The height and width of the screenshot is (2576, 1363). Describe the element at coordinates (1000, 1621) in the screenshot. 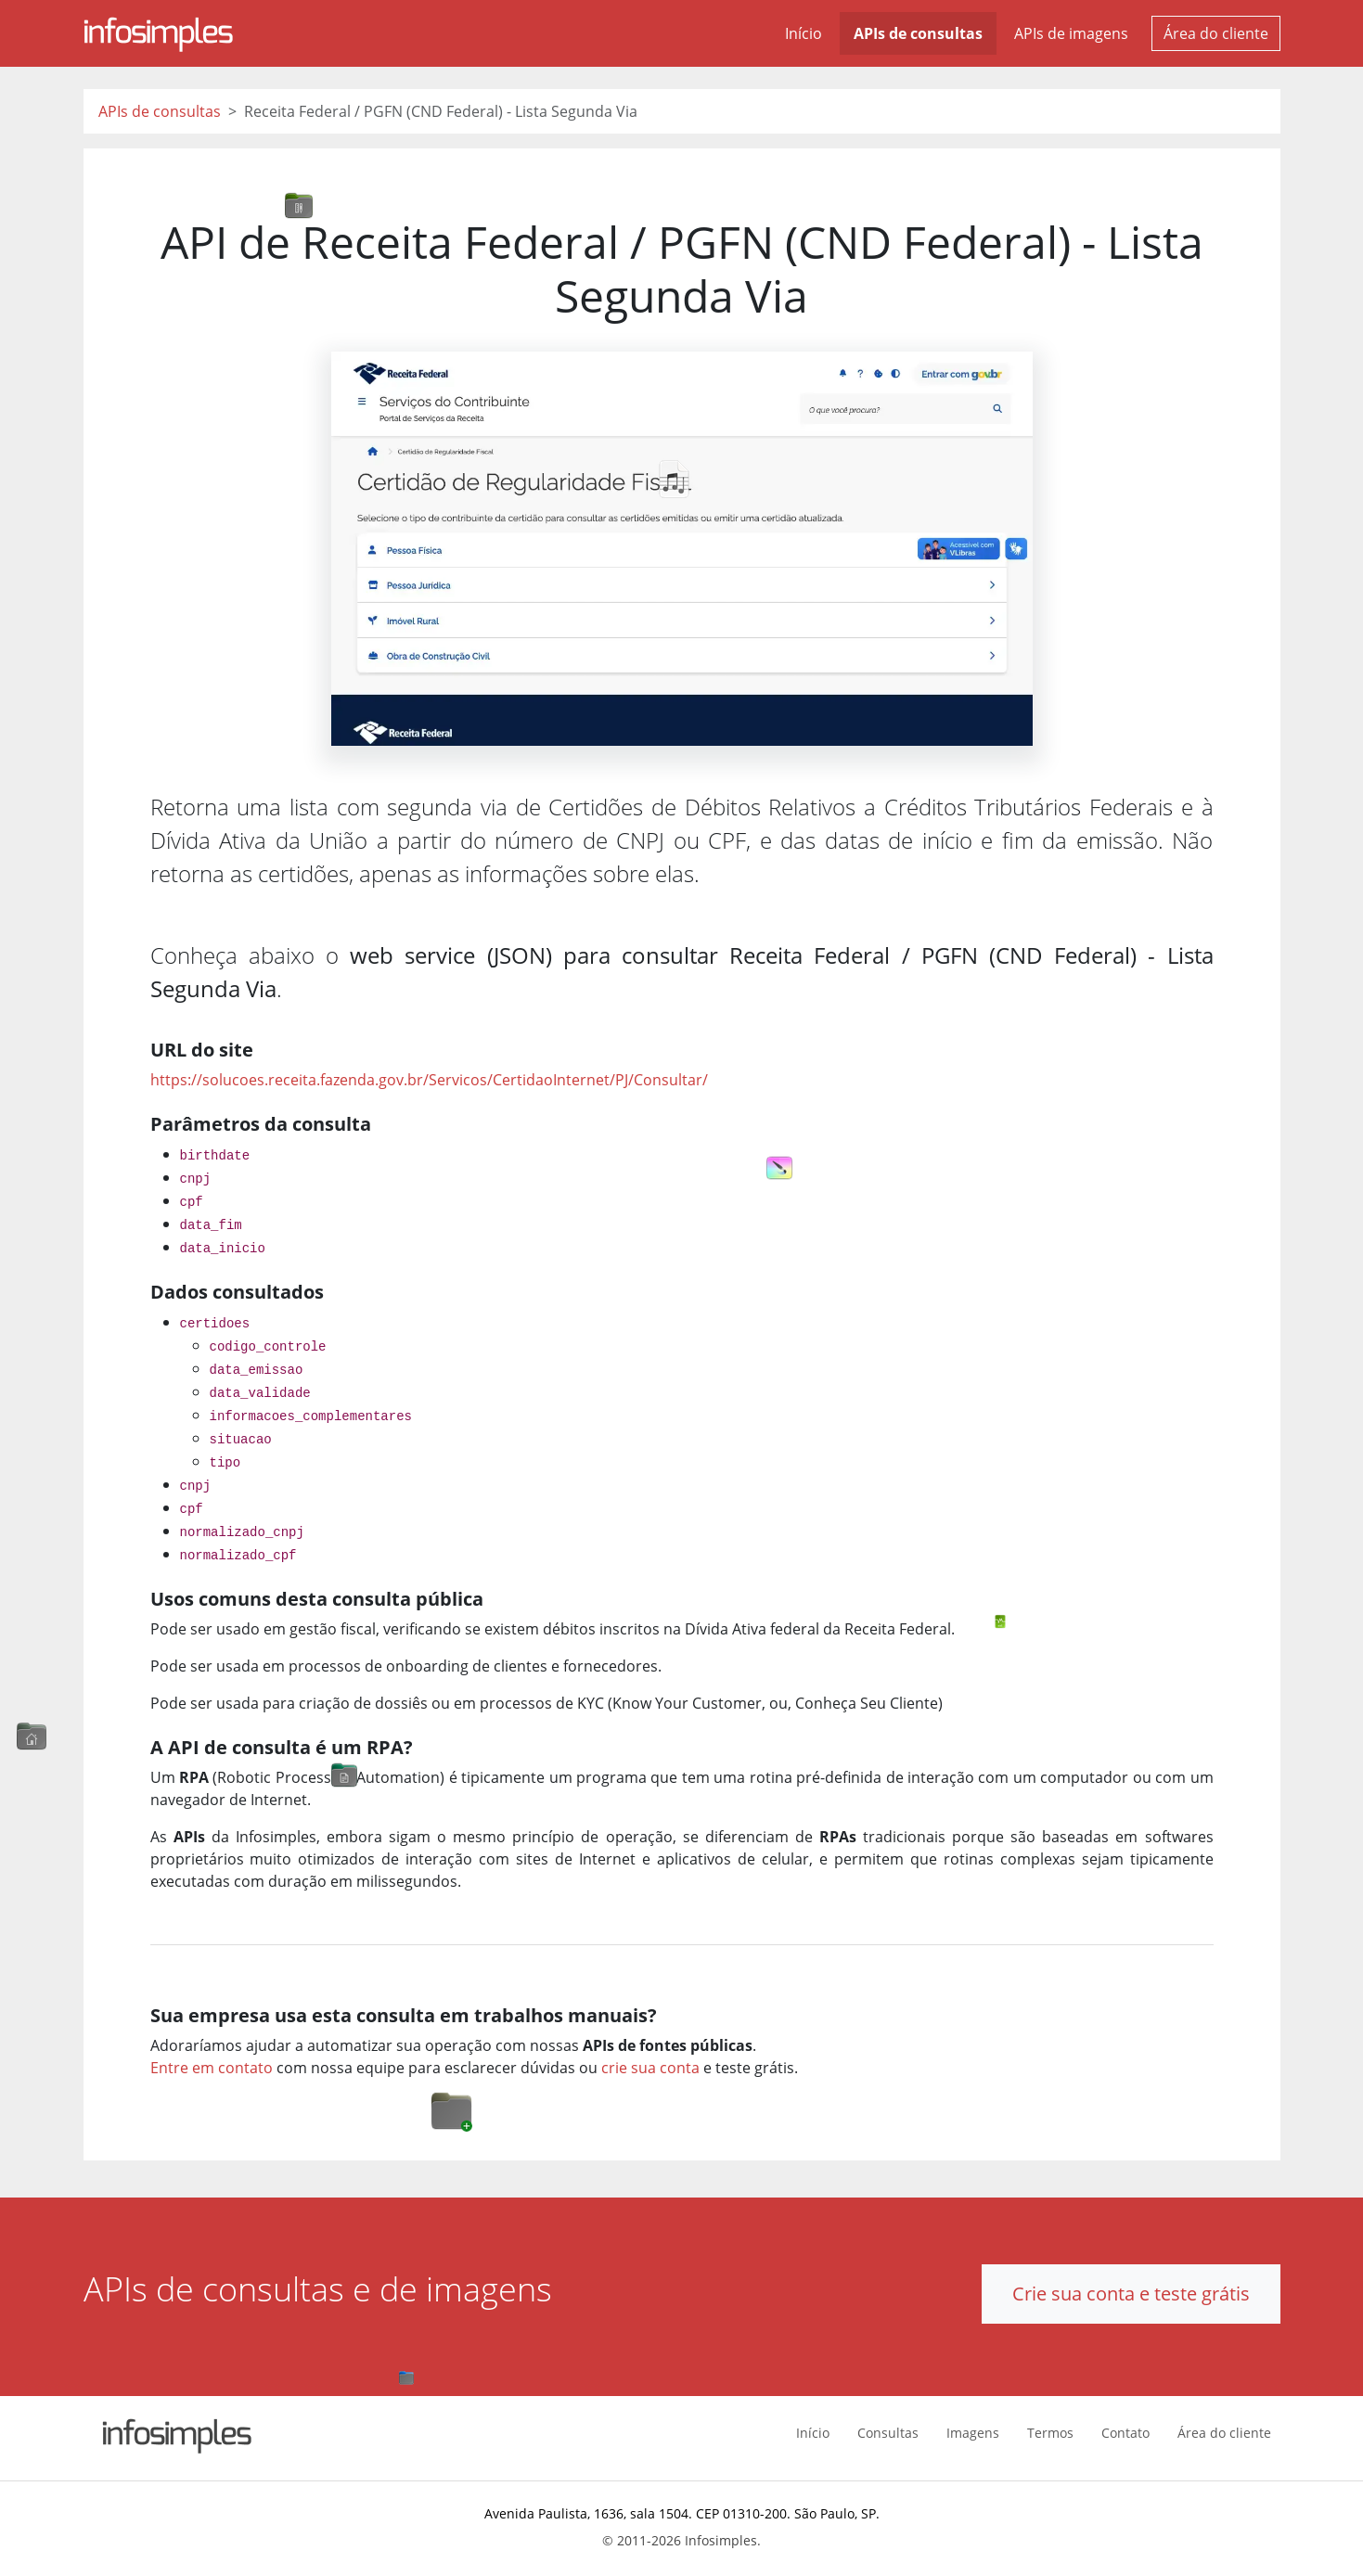

I see `virtualbox extension pack file` at that location.